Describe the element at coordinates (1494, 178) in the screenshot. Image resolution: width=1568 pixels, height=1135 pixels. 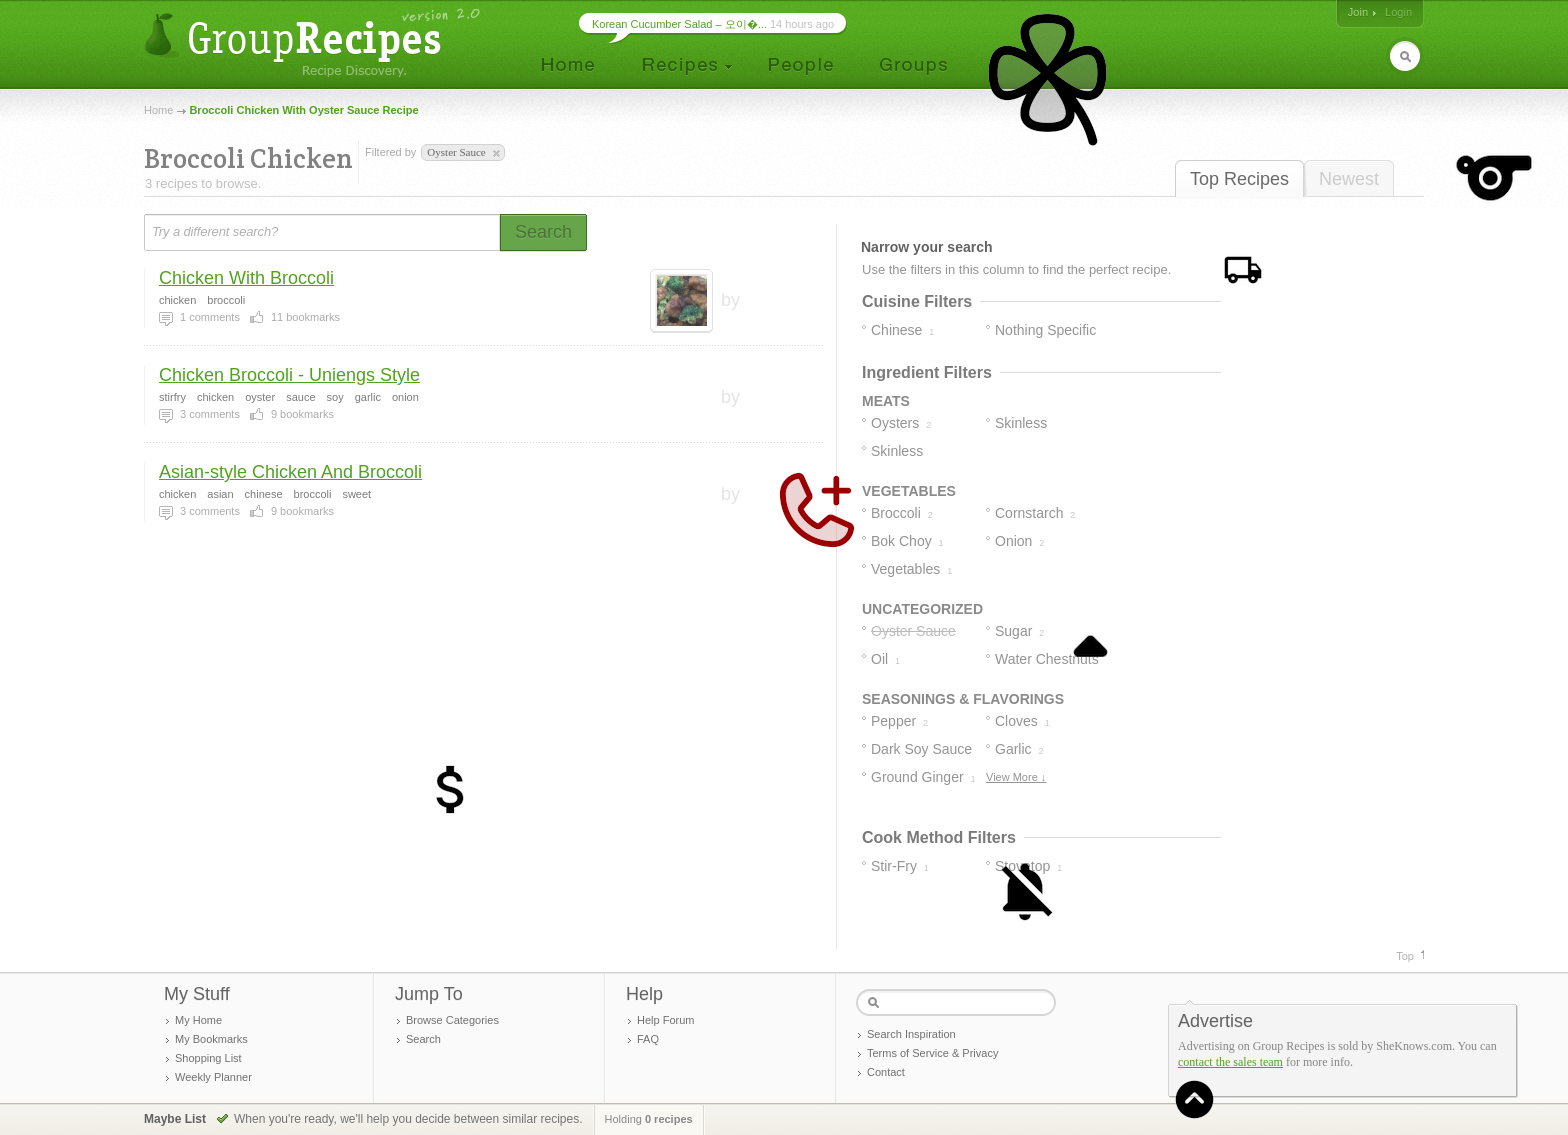
I see `access sports scores and updates` at that location.